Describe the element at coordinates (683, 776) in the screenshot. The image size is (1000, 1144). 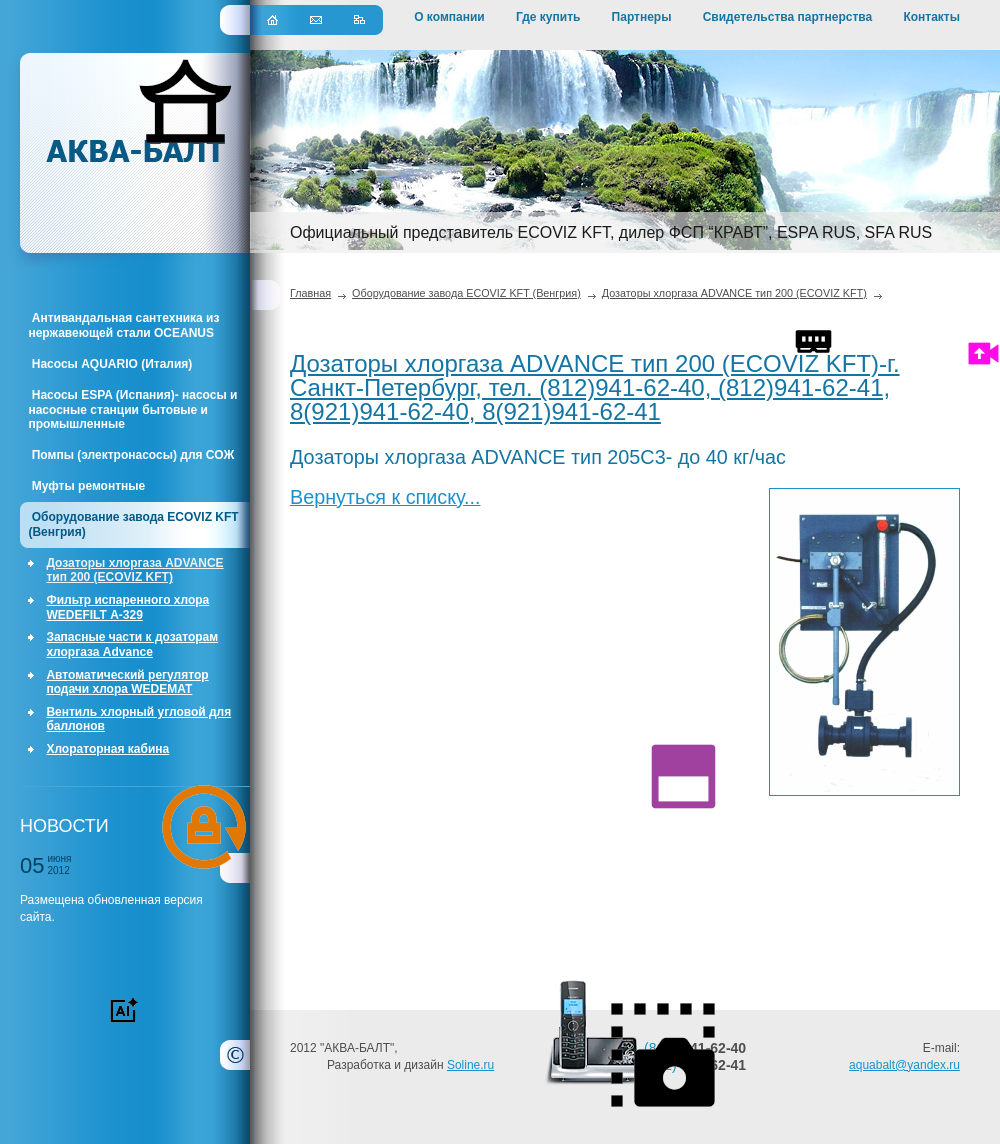
I see `switch to row layout view` at that location.